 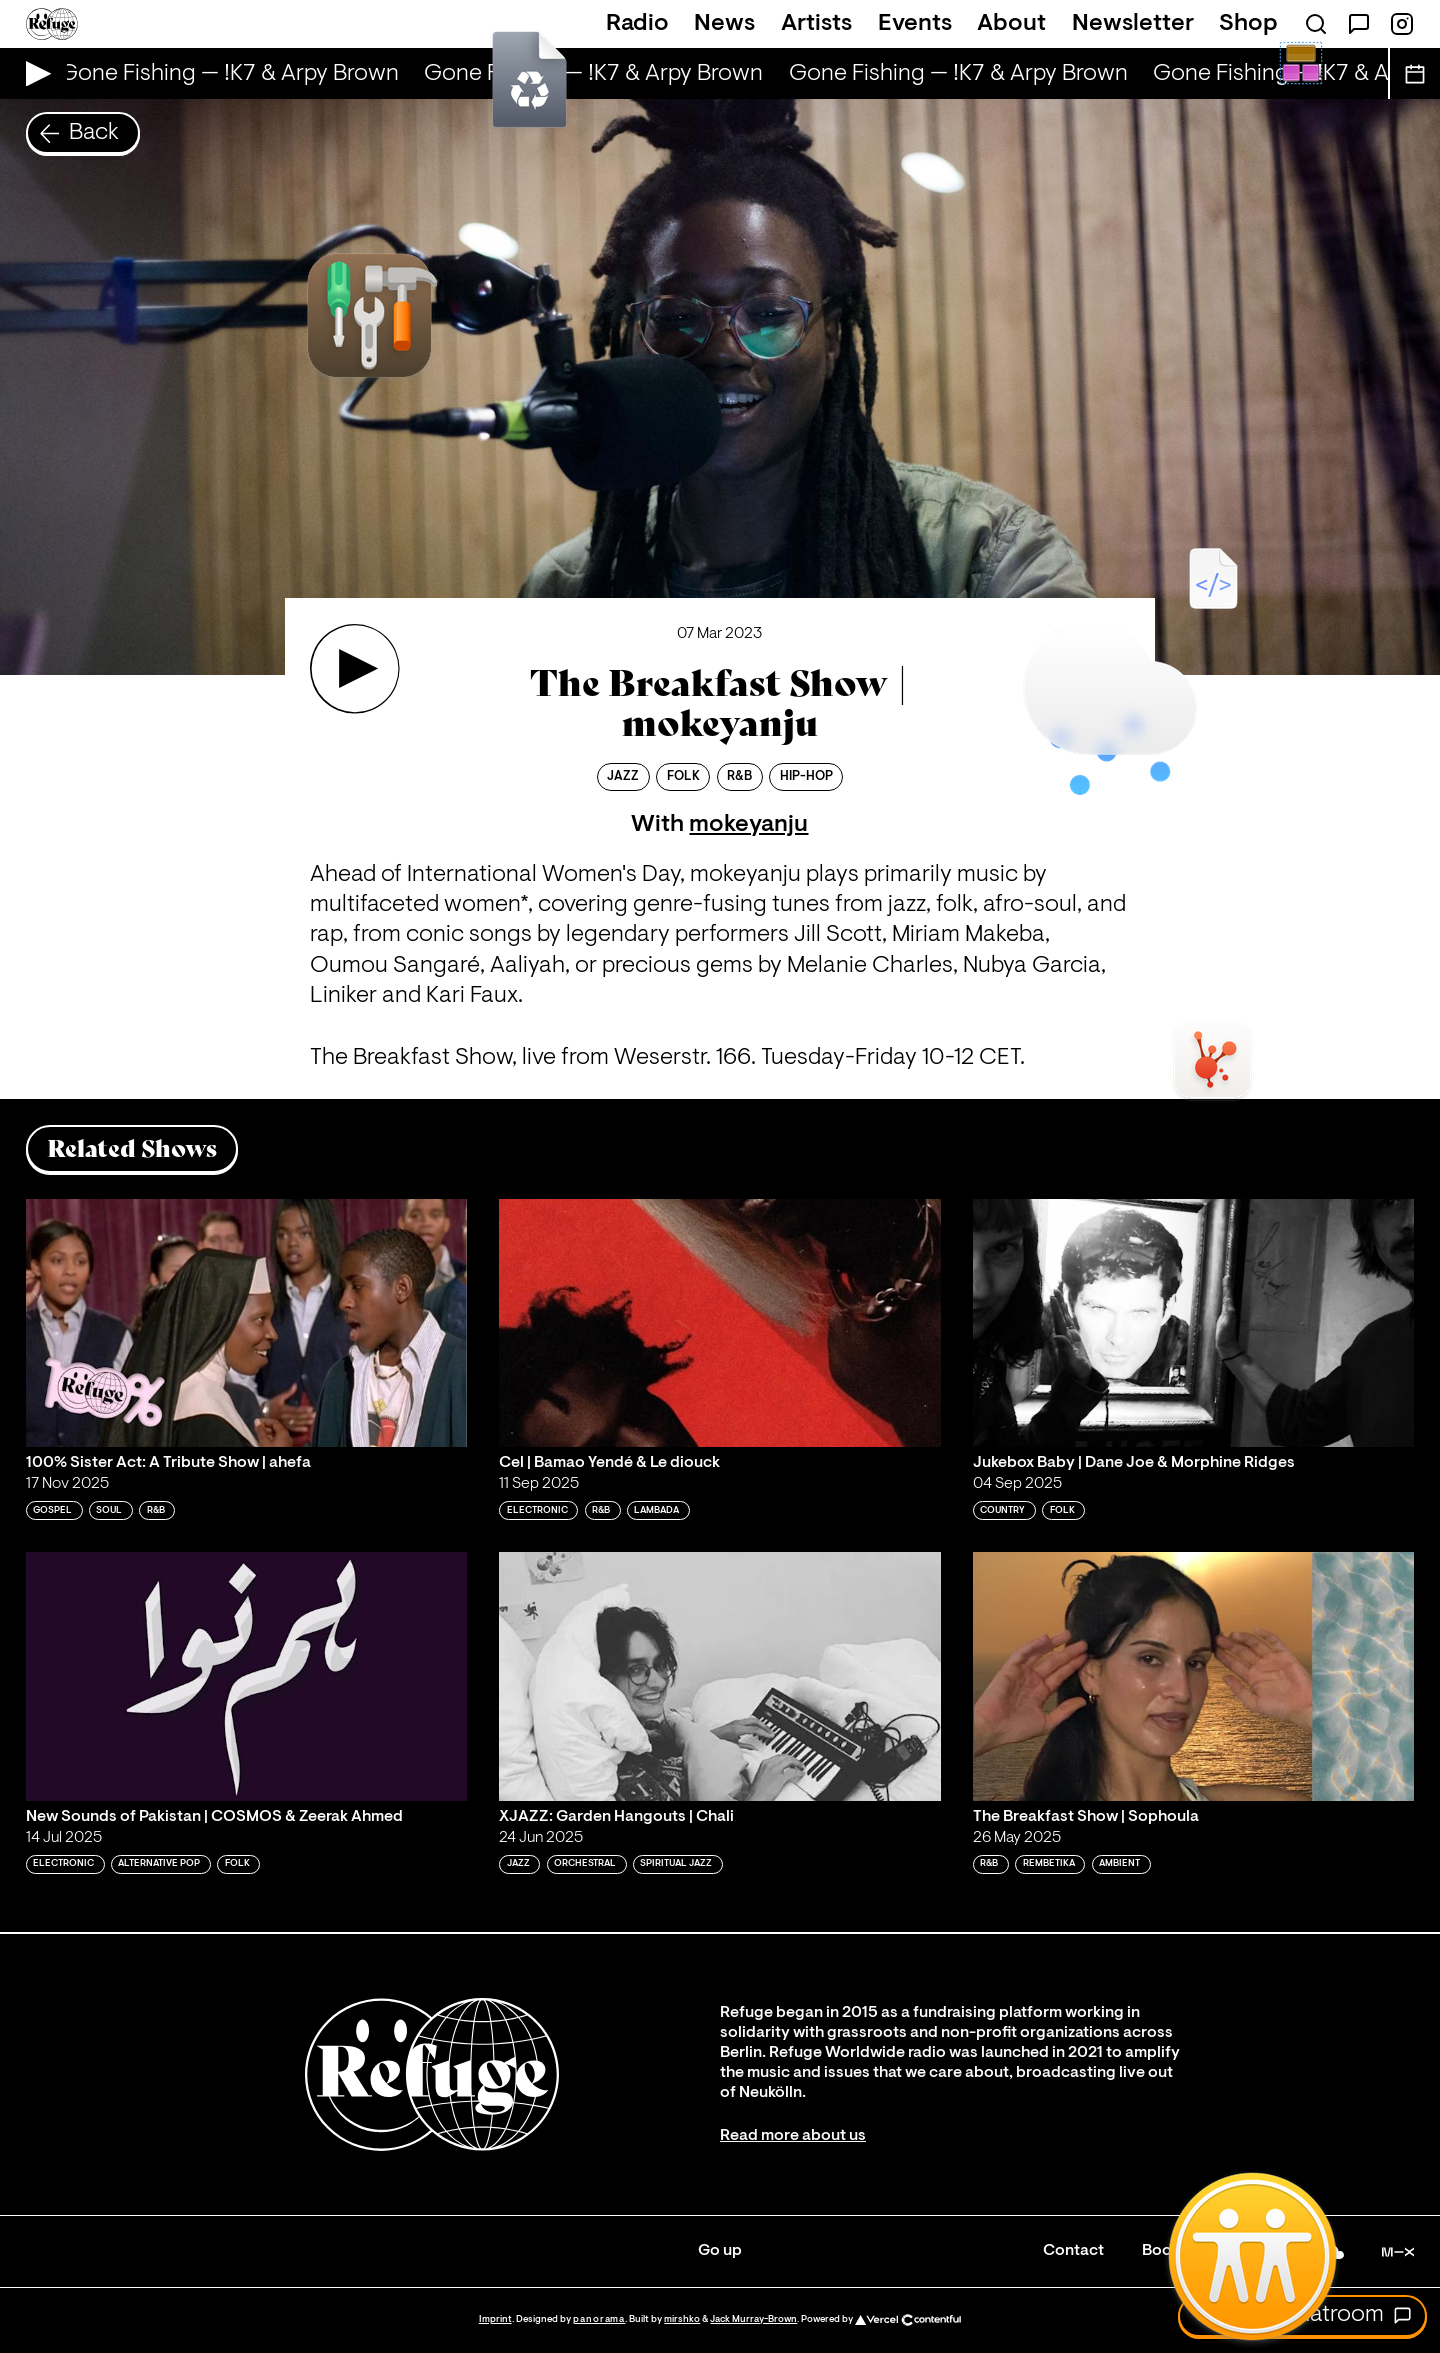 I want to click on open find my friends, so click(x=1252, y=2256).